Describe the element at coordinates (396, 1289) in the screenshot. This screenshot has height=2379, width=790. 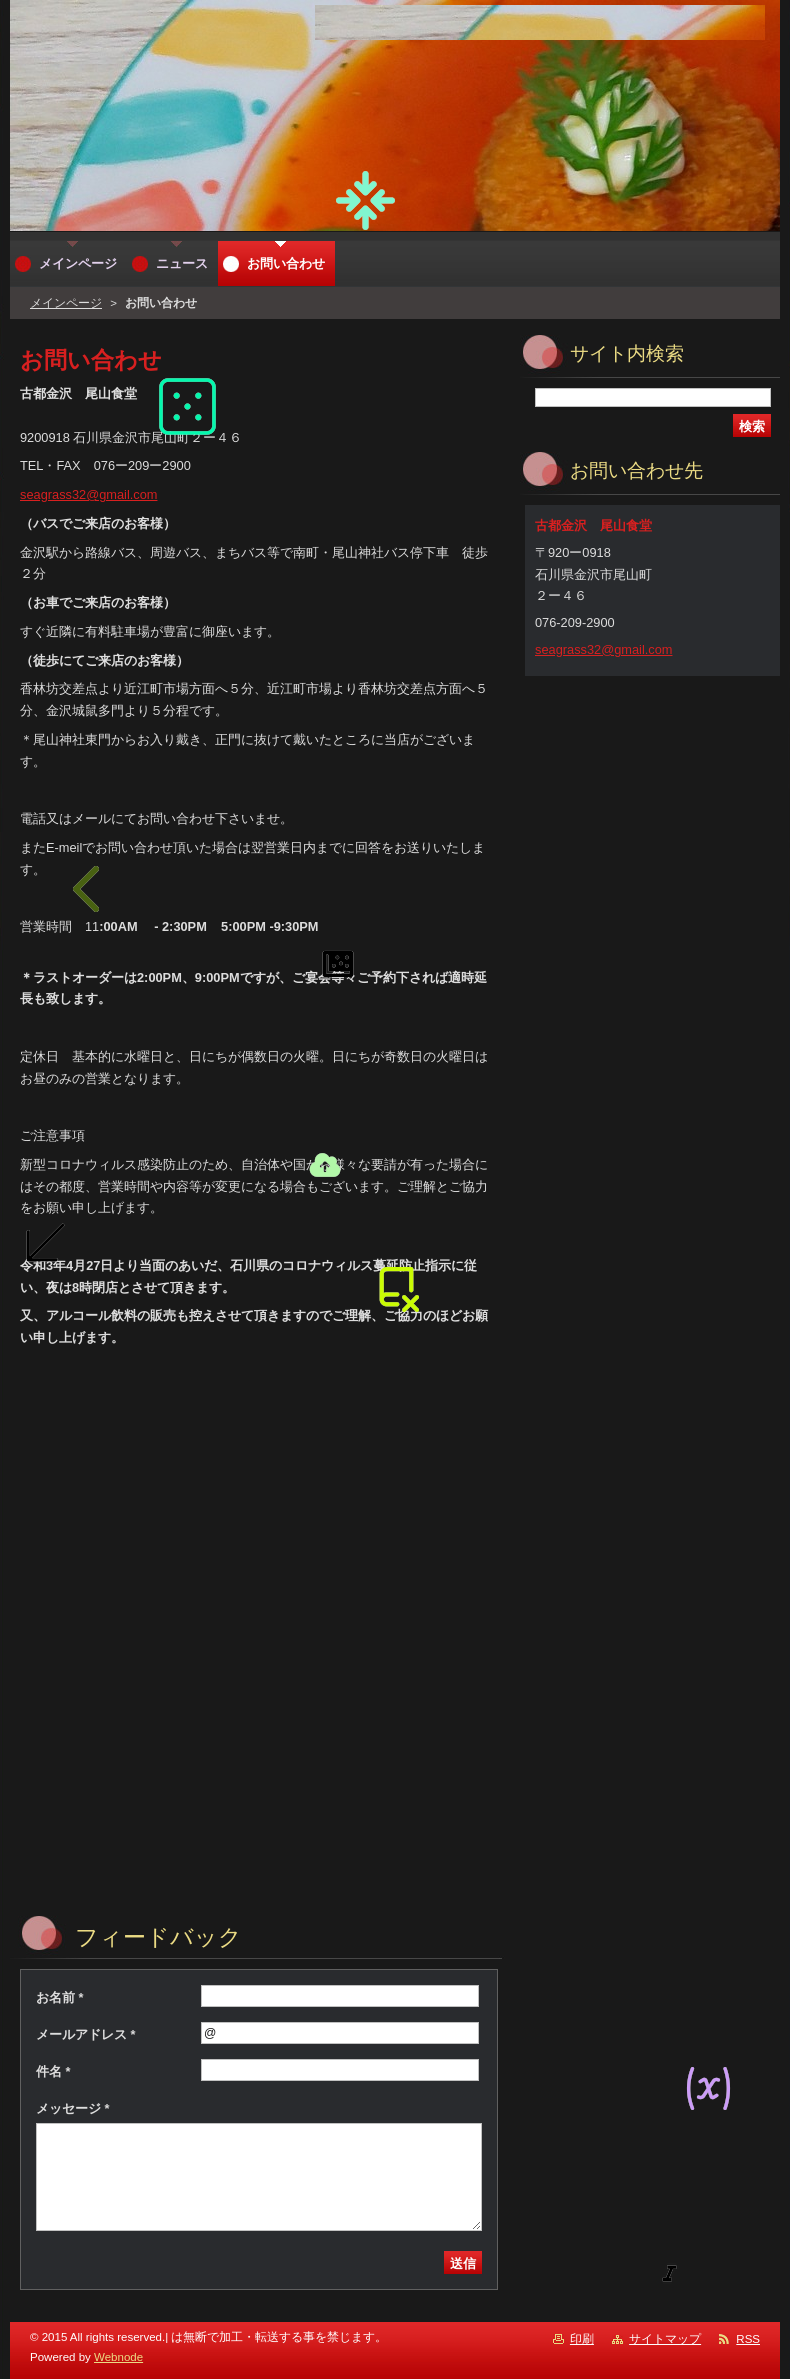
I see `indicates a deleted repository` at that location.